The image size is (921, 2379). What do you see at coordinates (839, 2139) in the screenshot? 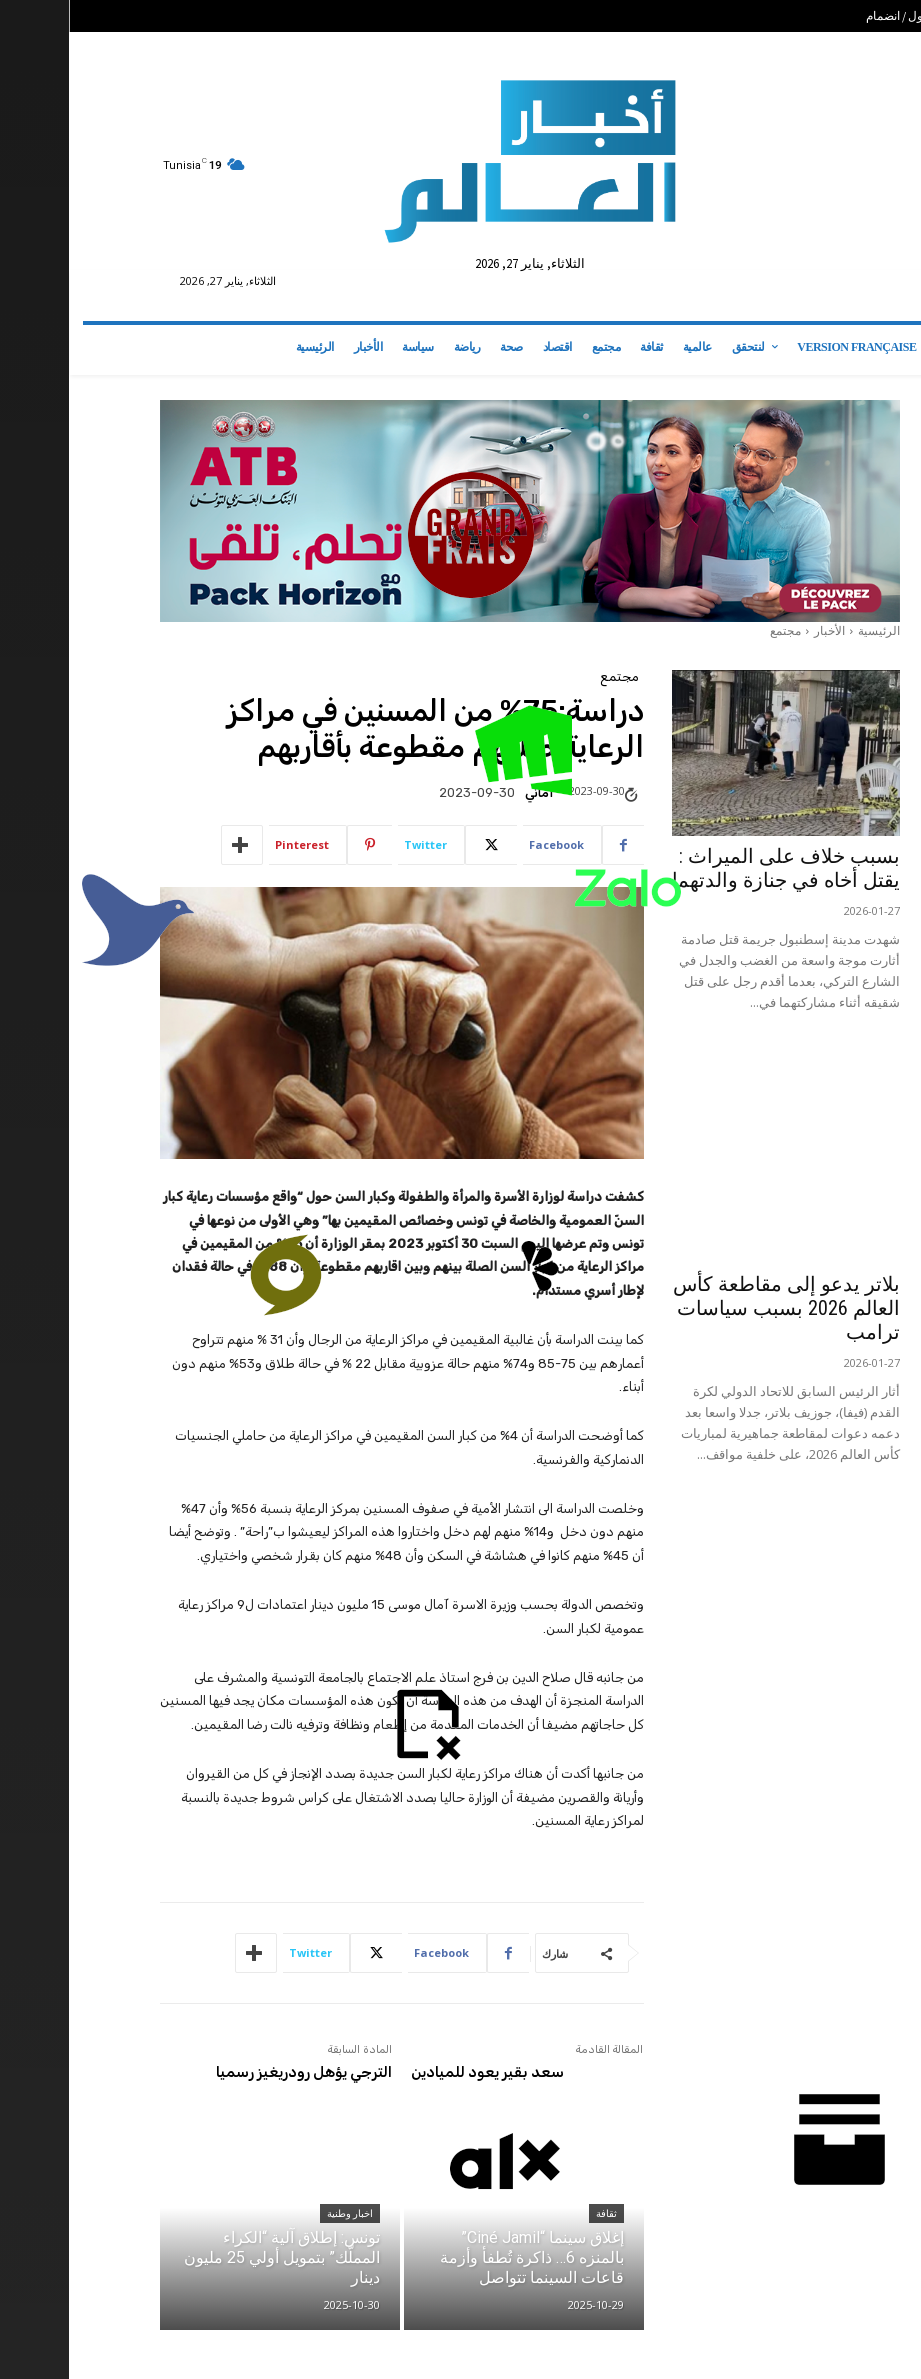
I see `access archived files or documents` at bounding box center [839, 2139].